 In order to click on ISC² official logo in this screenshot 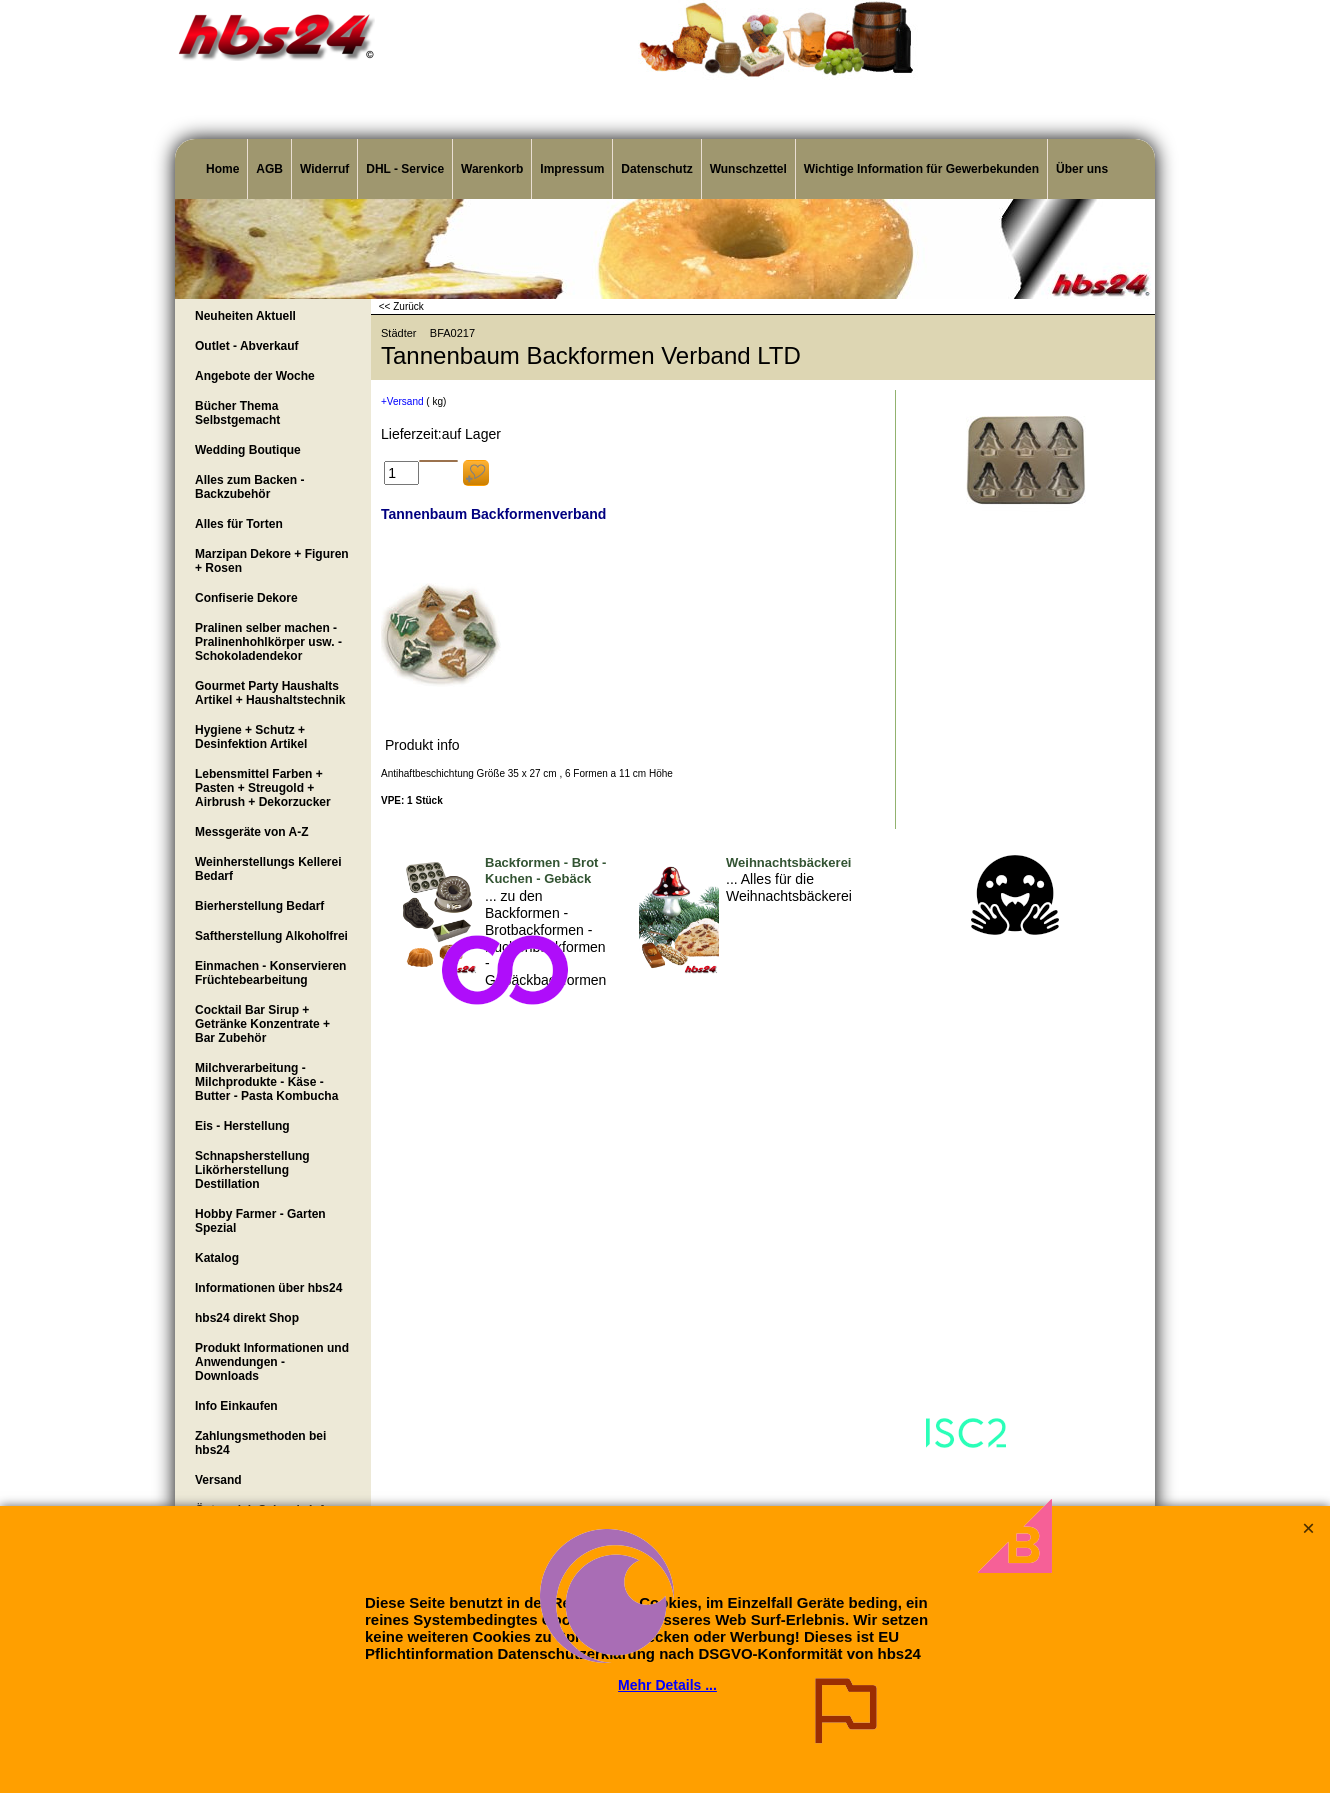, I will do `click(966, 1433)`.